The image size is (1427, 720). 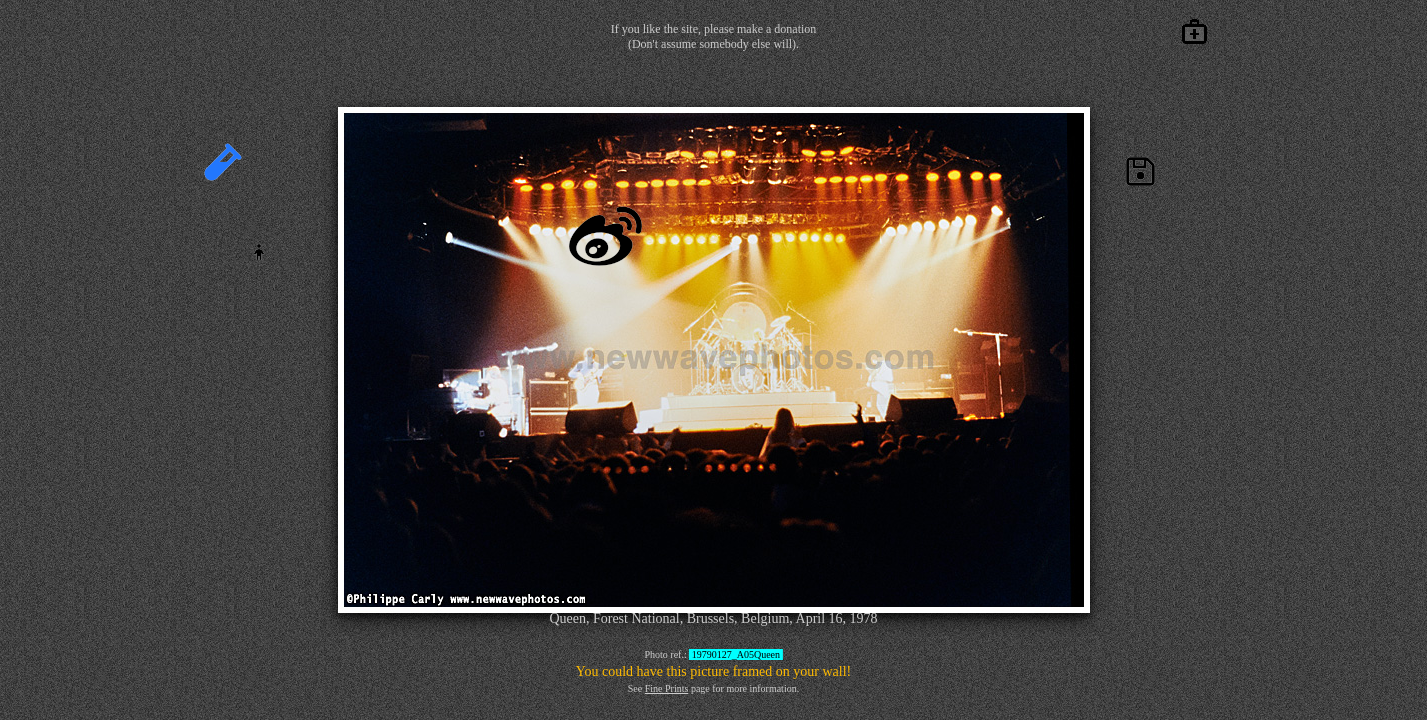 I want to click on indicates child-friendly or family content, so click(x=259, y=252).